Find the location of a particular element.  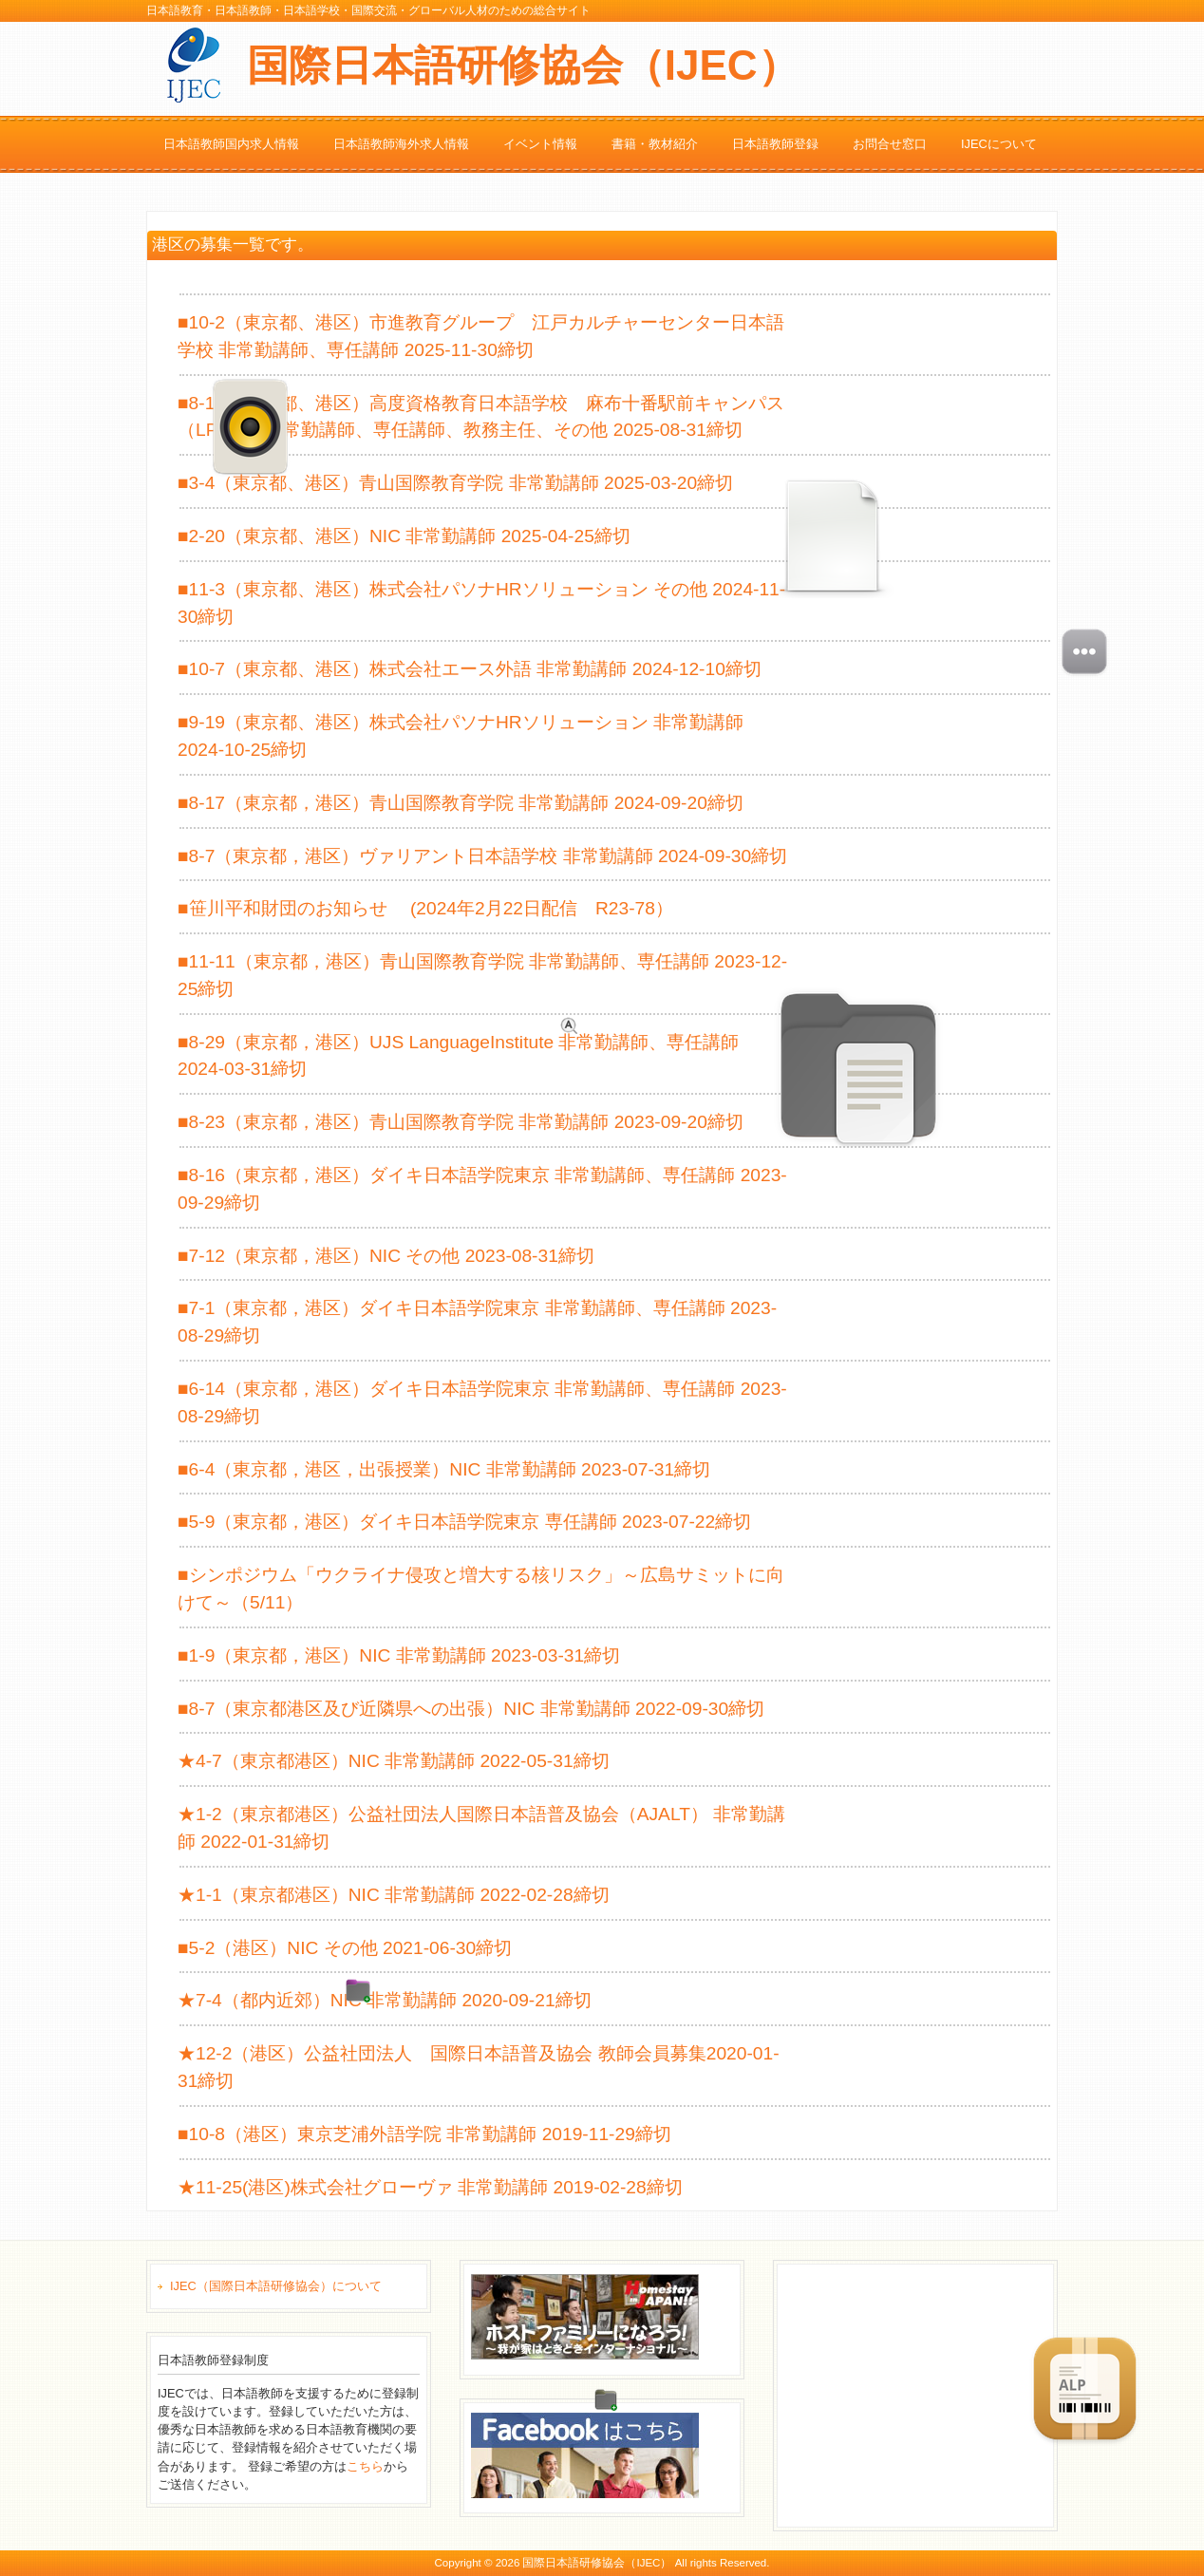

access system sound settings is located at coordinates (250, 426).